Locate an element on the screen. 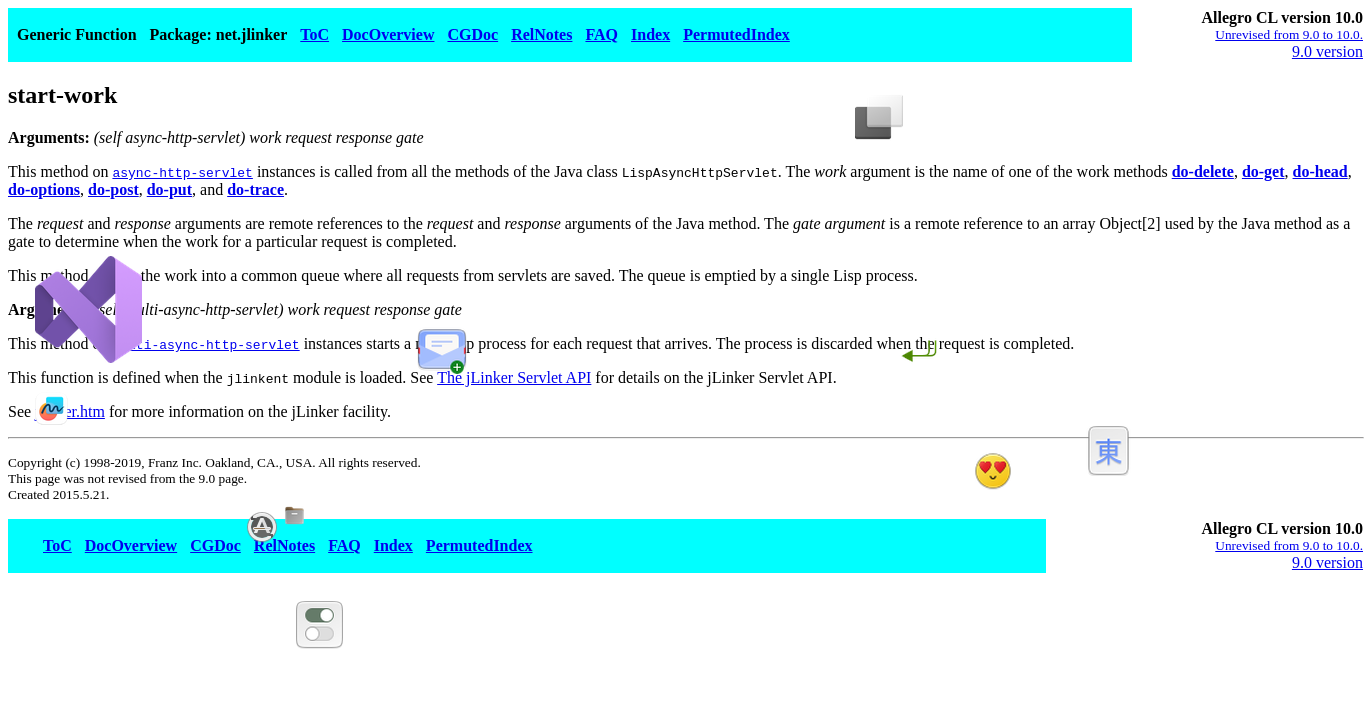 This screenshot has width=1372, height=720. open desktop preferences settings is located at coordinates (319, 624).